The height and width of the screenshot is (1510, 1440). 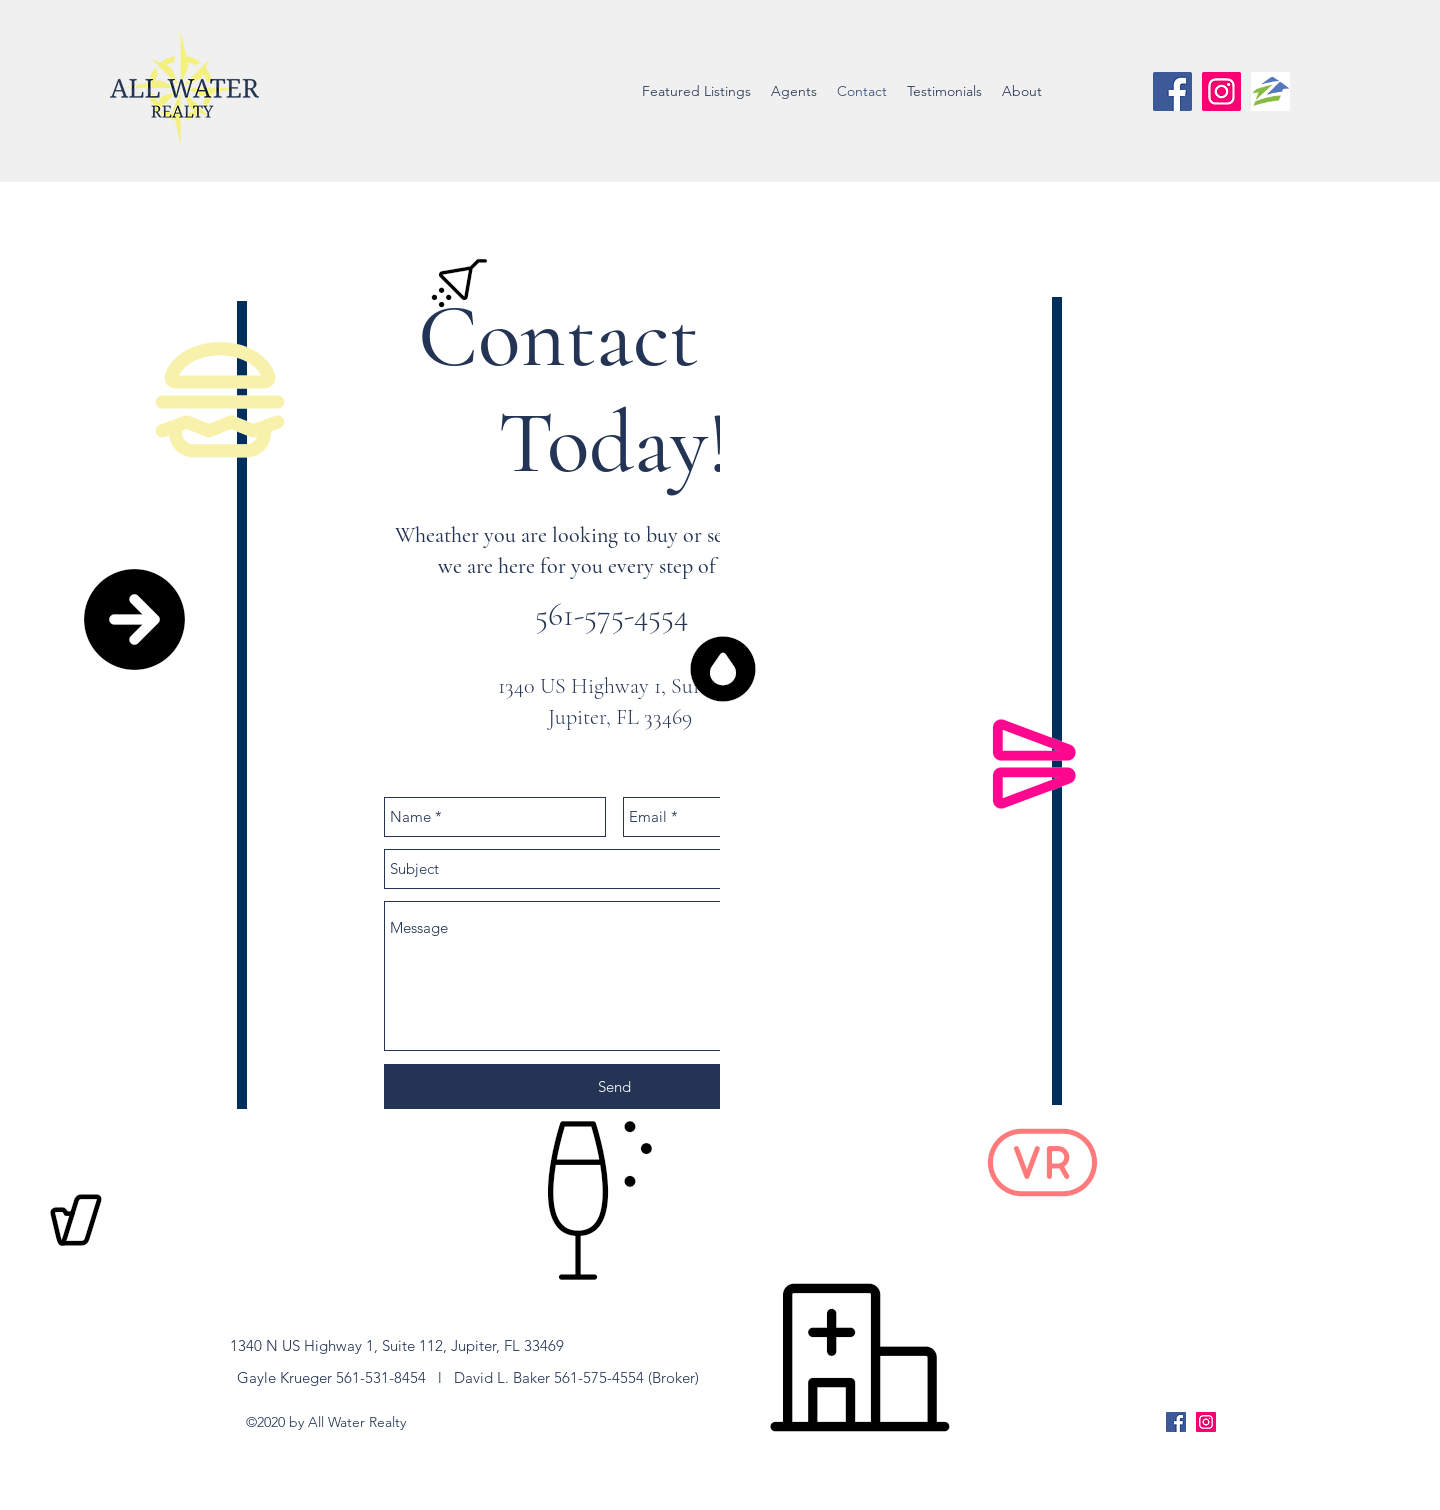 I want to click on celebrate an achievement or milestone, so click(x=583, y=1200).